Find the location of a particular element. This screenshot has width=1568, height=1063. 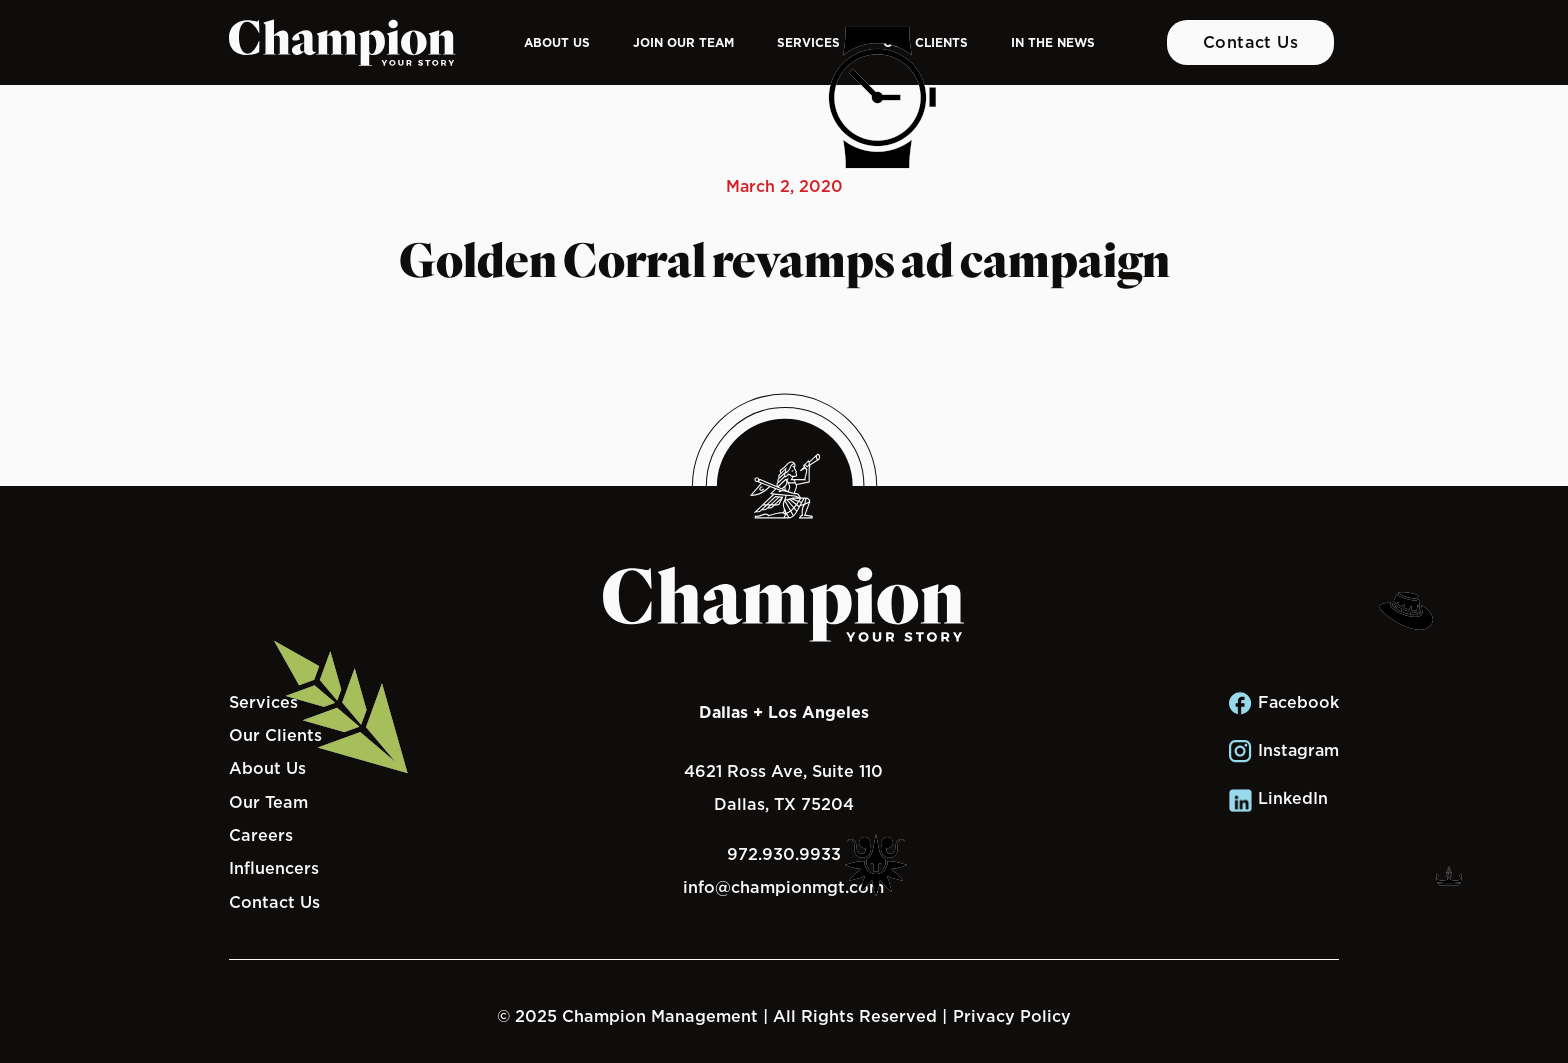

indicates speed or rapid movement is located at coordinates (341, 707).